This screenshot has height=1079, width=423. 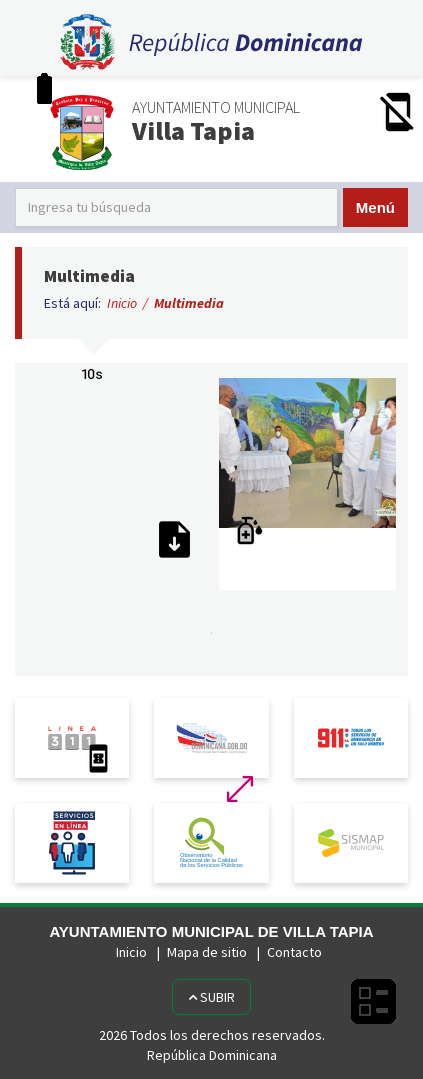 I want to click on download a file, so click(x=174, y=539).